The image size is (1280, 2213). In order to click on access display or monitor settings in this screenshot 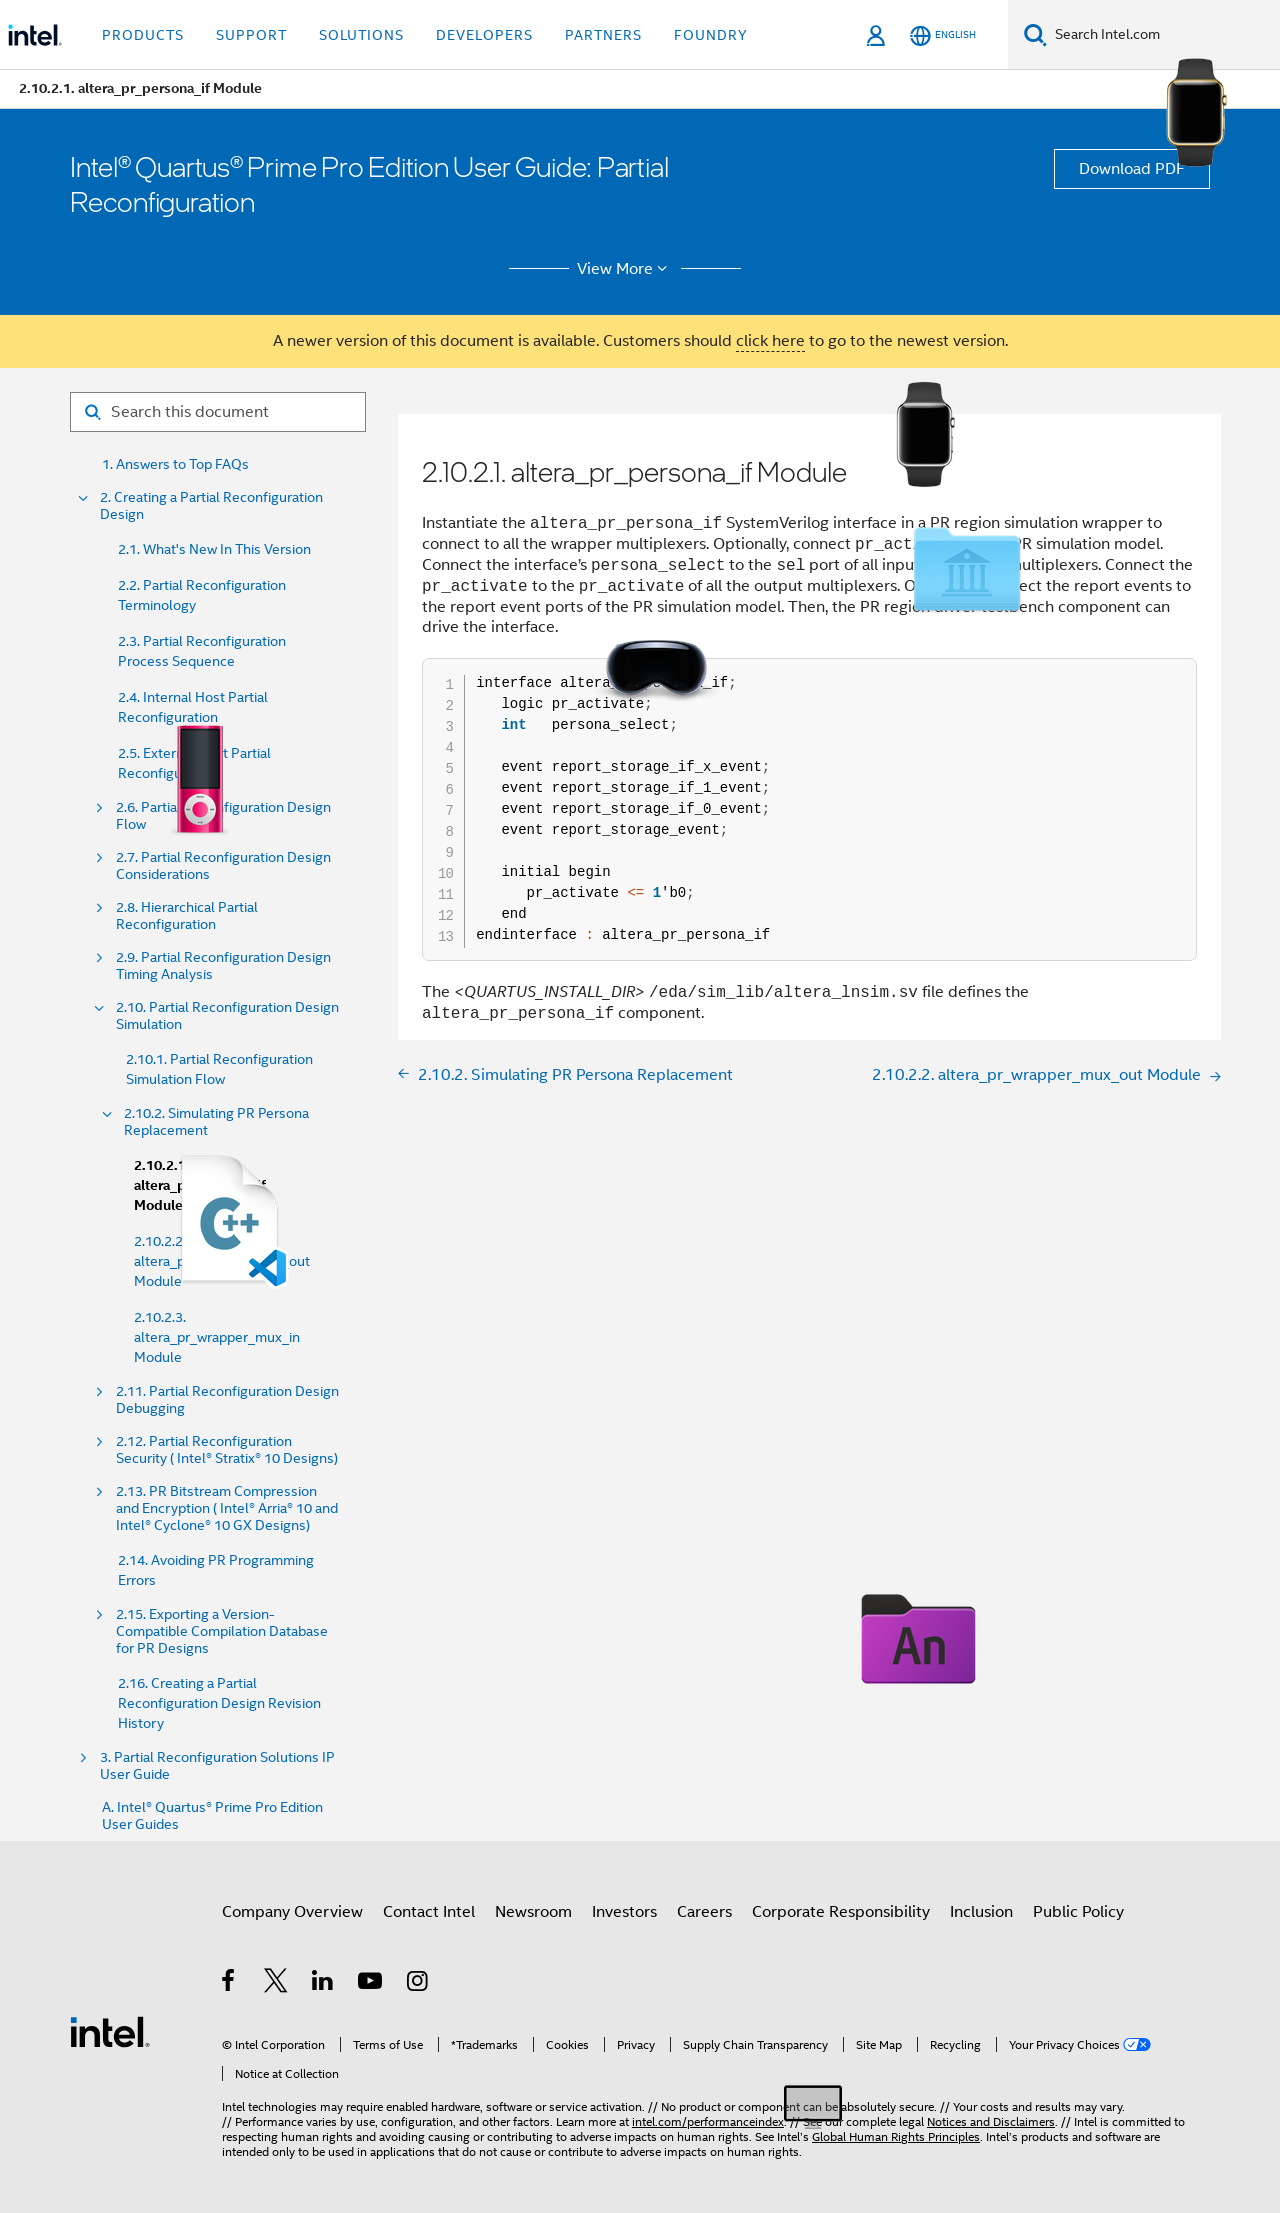, I will do `click(813, 2107)`.